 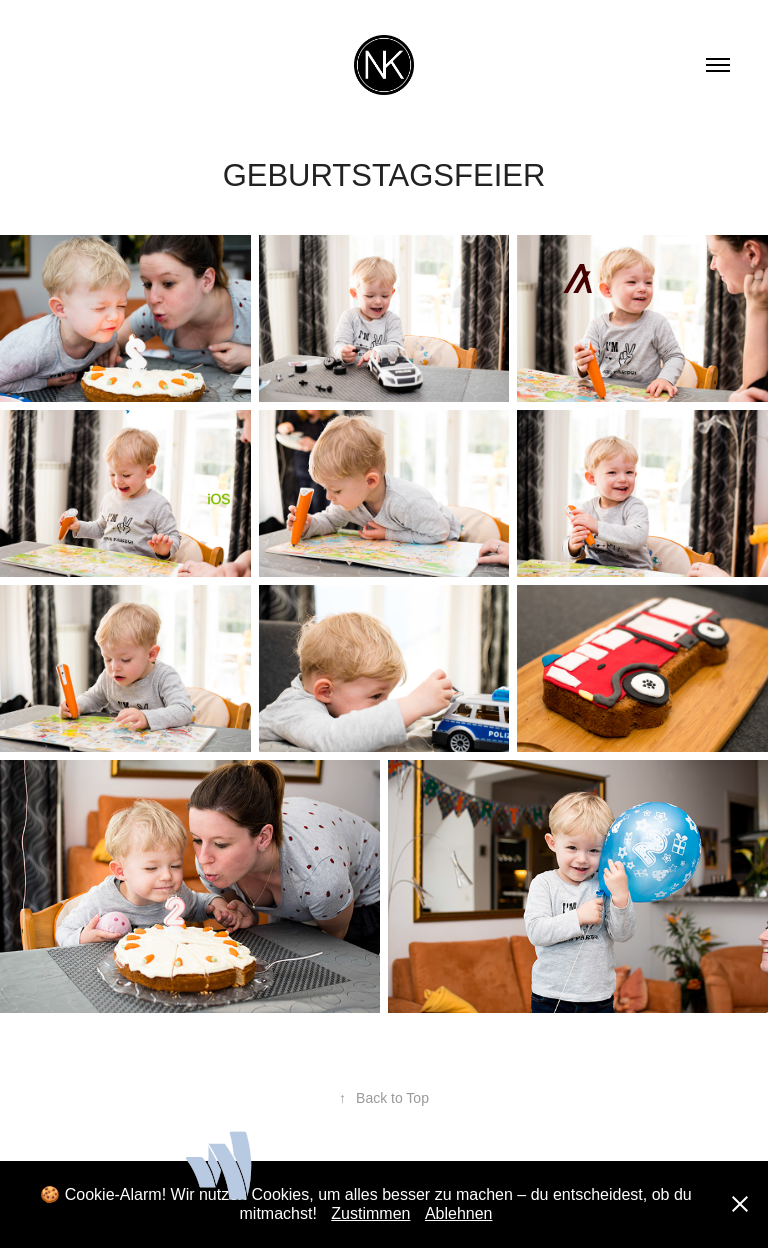 I want to click on algorand cryptocurrency or blockchain platform logo, so click(x=577, y=278).